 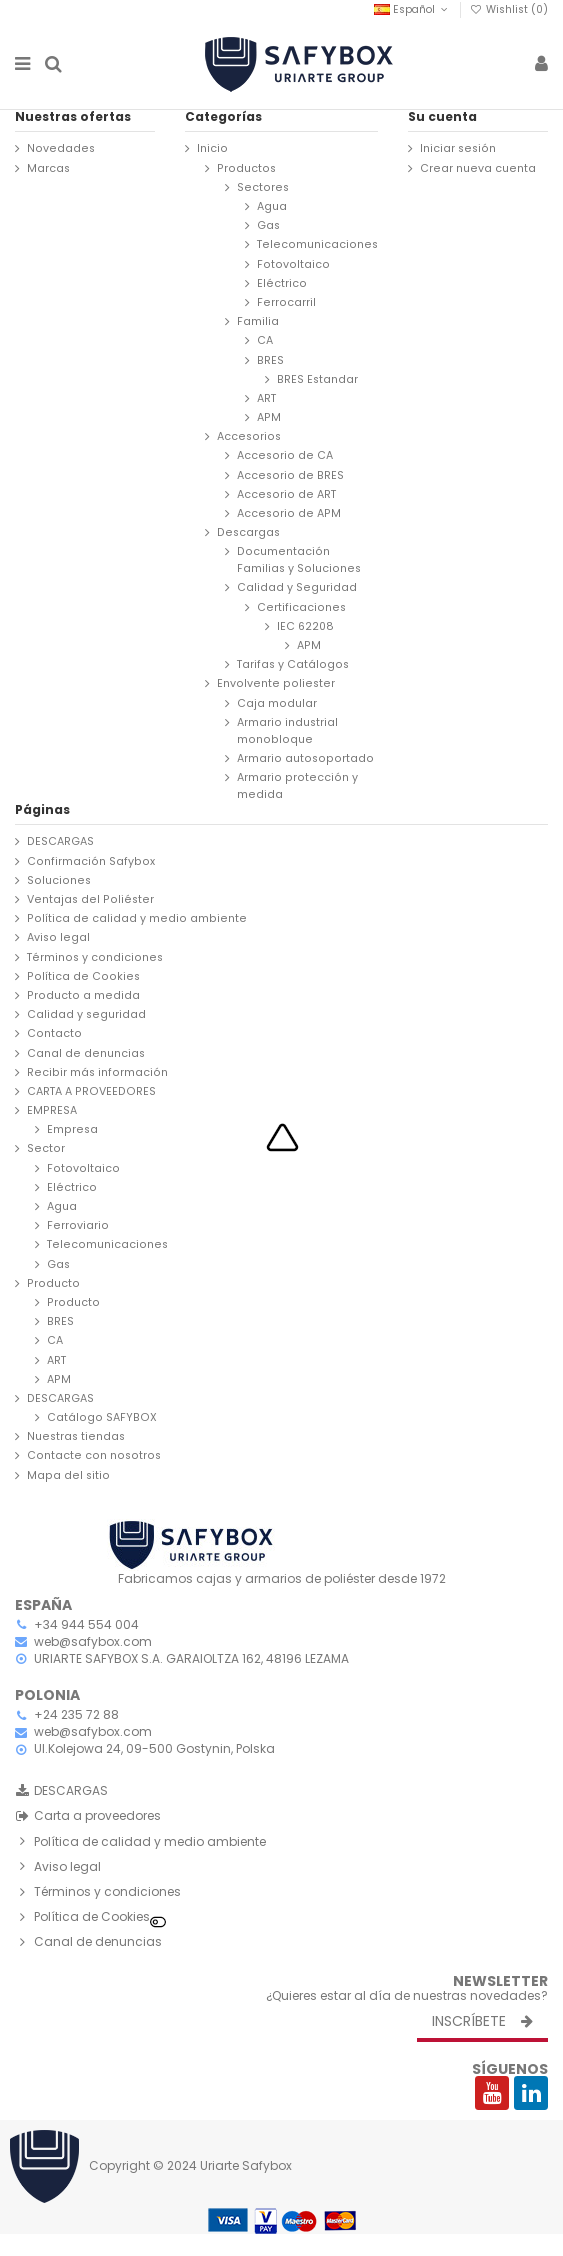 I want to click on toggle switch in off position, so click(x=158, y=1922).